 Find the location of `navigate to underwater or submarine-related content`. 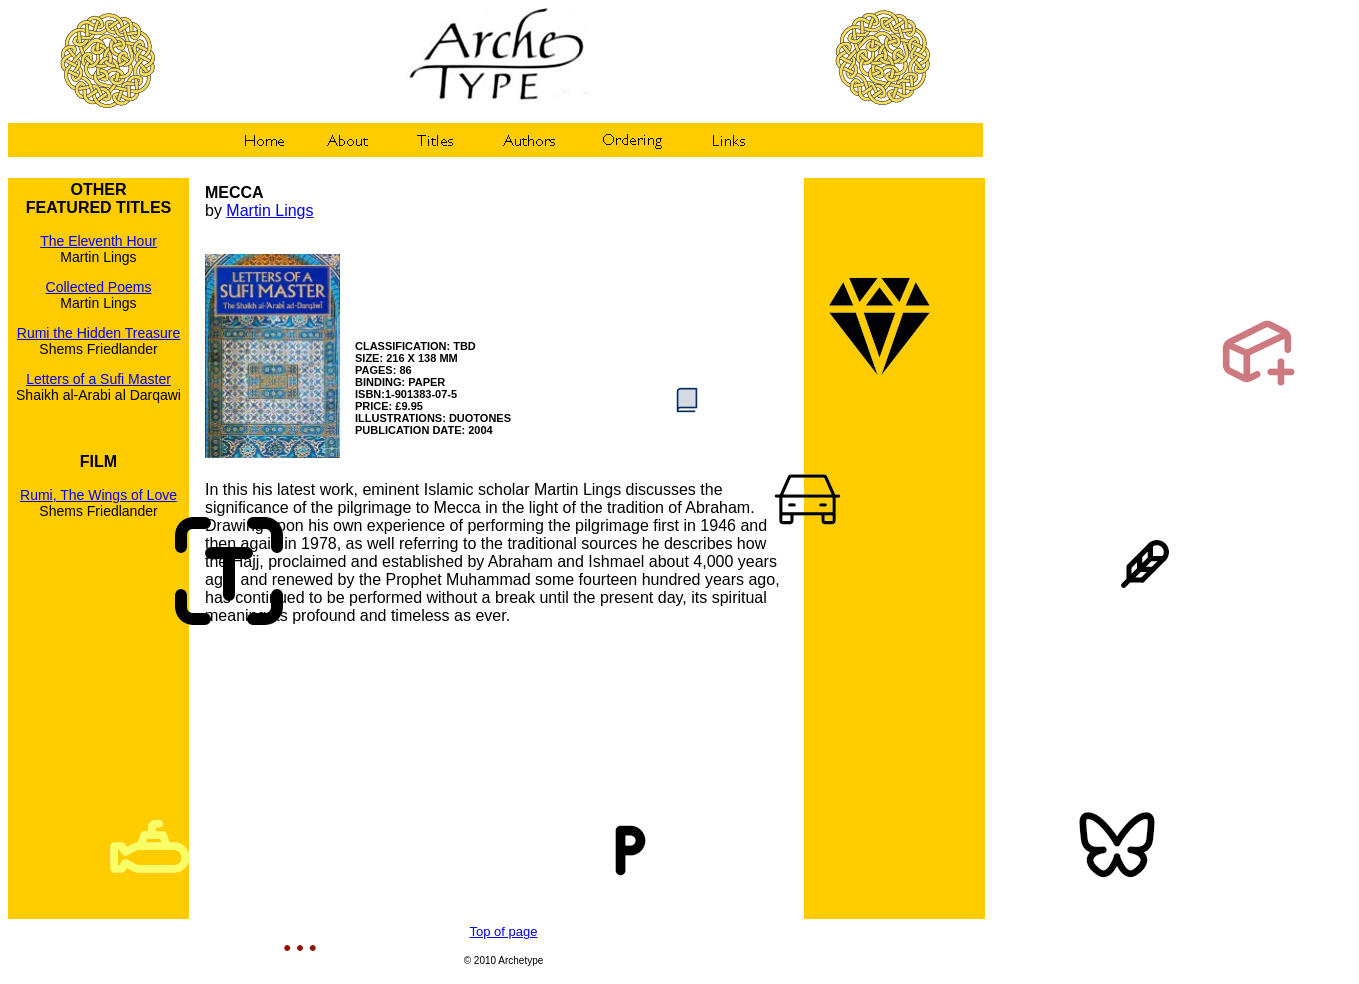

navigate to underwater or submarine-related content is located at coordinates (148, 850).